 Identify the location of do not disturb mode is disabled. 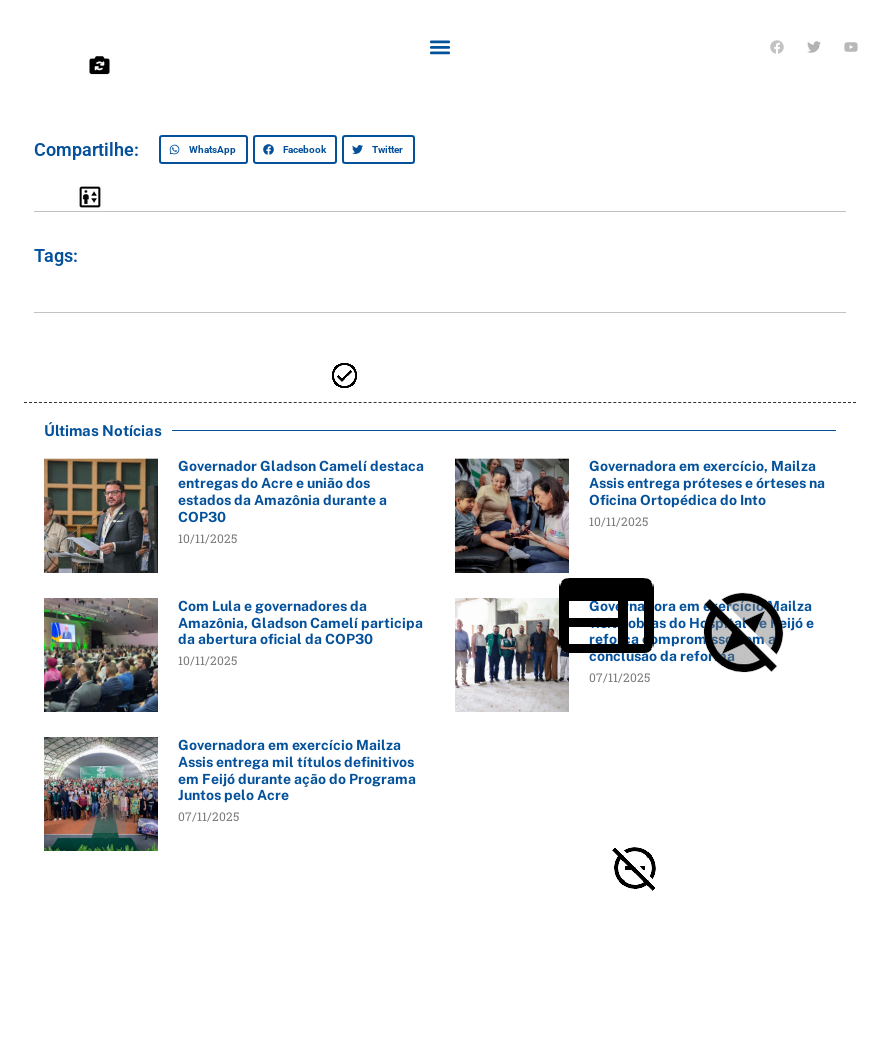
(635, 868).